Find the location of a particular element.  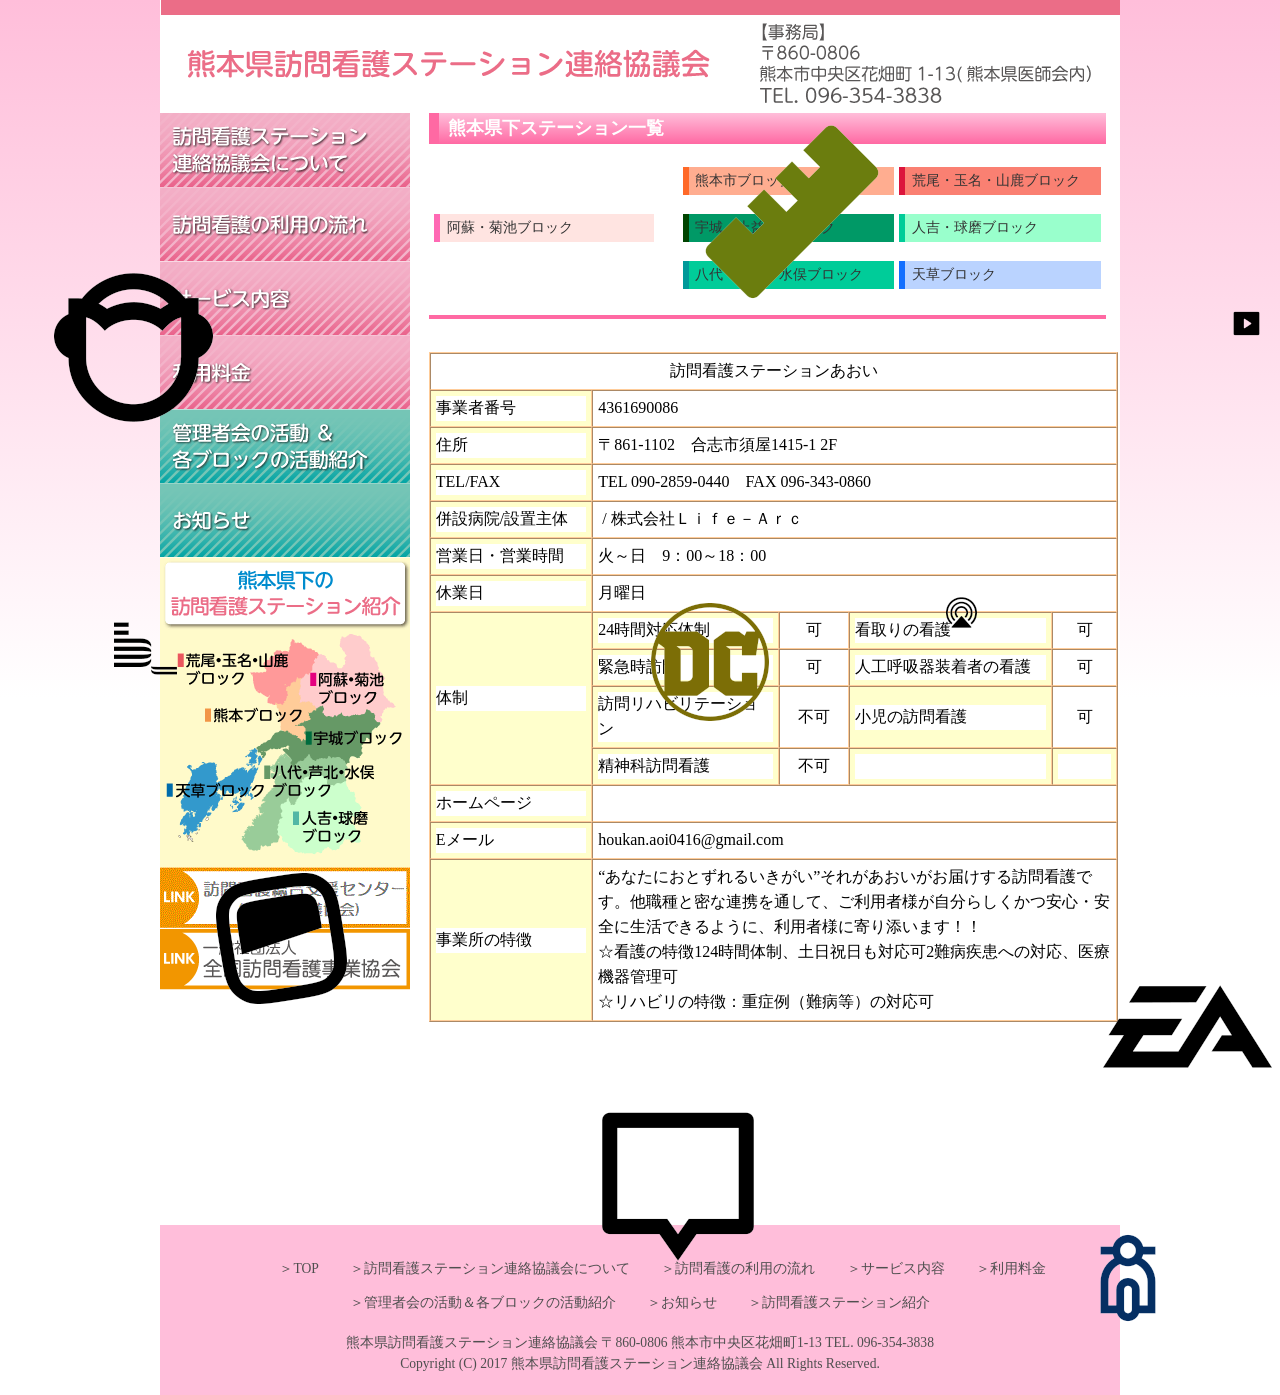

open the Napster music streaming app is located at coordinates (133, 347).